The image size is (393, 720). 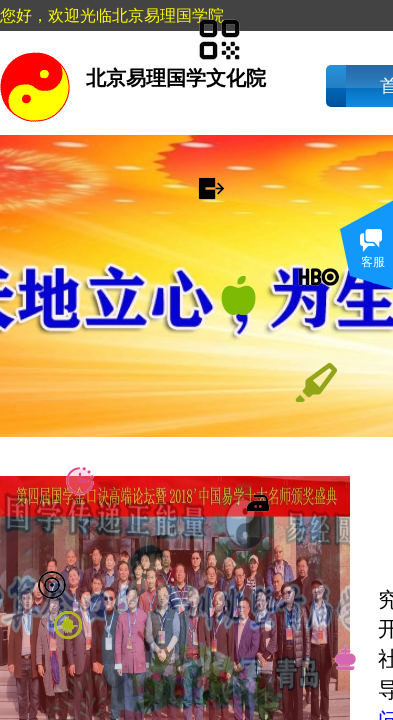 What do you see at coordinates (317, 382) in the screenshot?
I see `highlight or mark up text` at bounding box center [317, 382].